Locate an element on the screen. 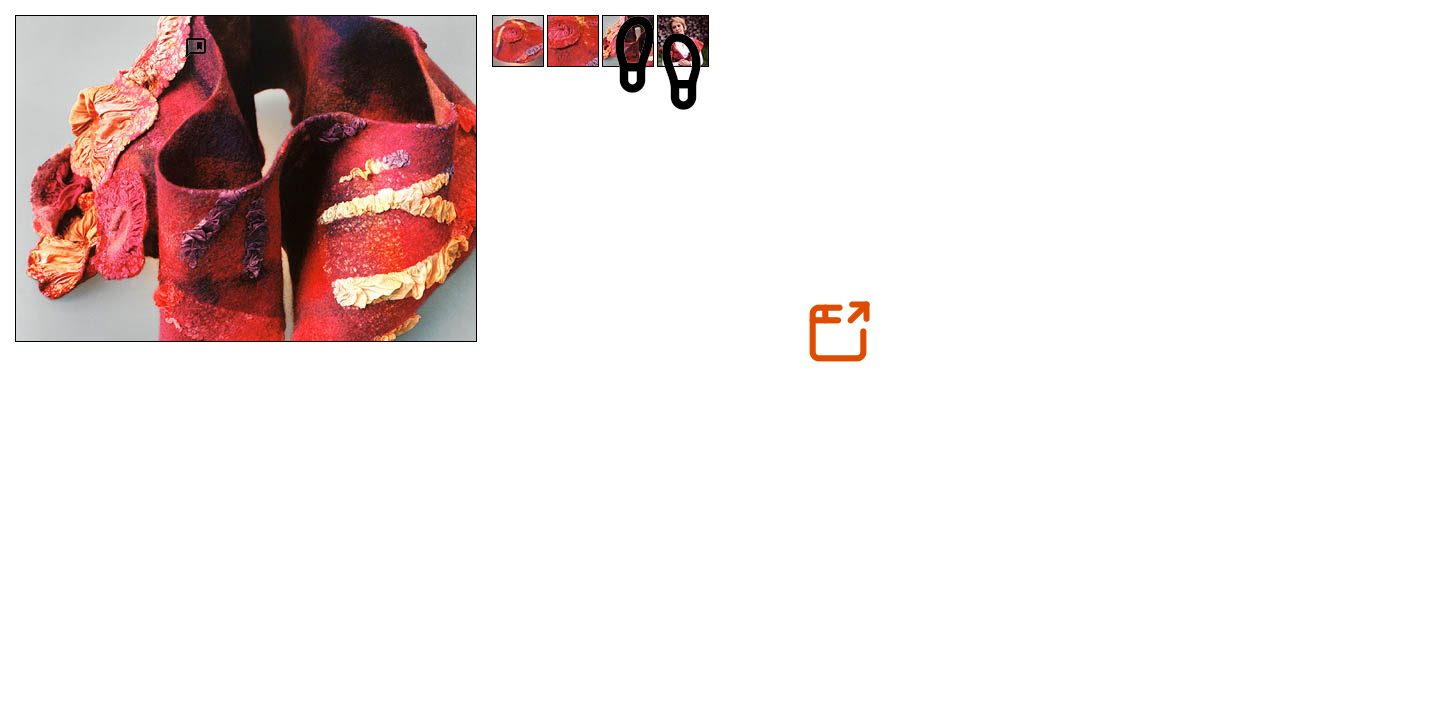 The width and height of the screenshot is (1440, 720). maximize browser window to full screen is located at coordinates (838, 333).